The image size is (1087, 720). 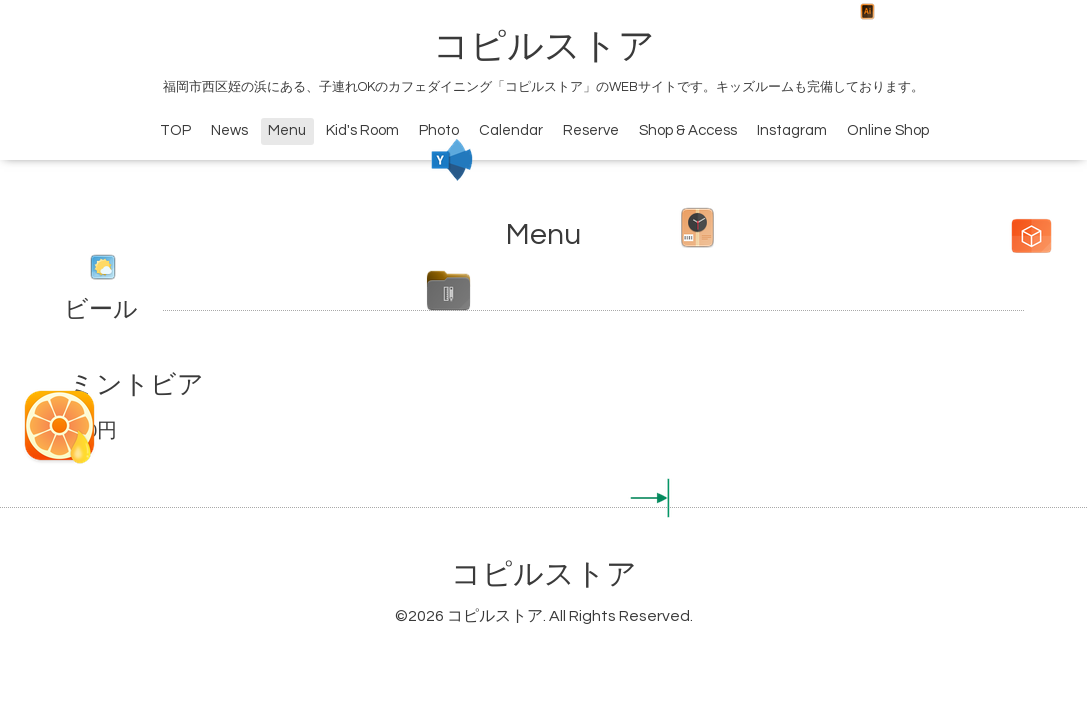 What do you see at coordinates (697, 227) in the screenshot?
I see `package manager is processing or waiting` at bounding box center [697, 227].